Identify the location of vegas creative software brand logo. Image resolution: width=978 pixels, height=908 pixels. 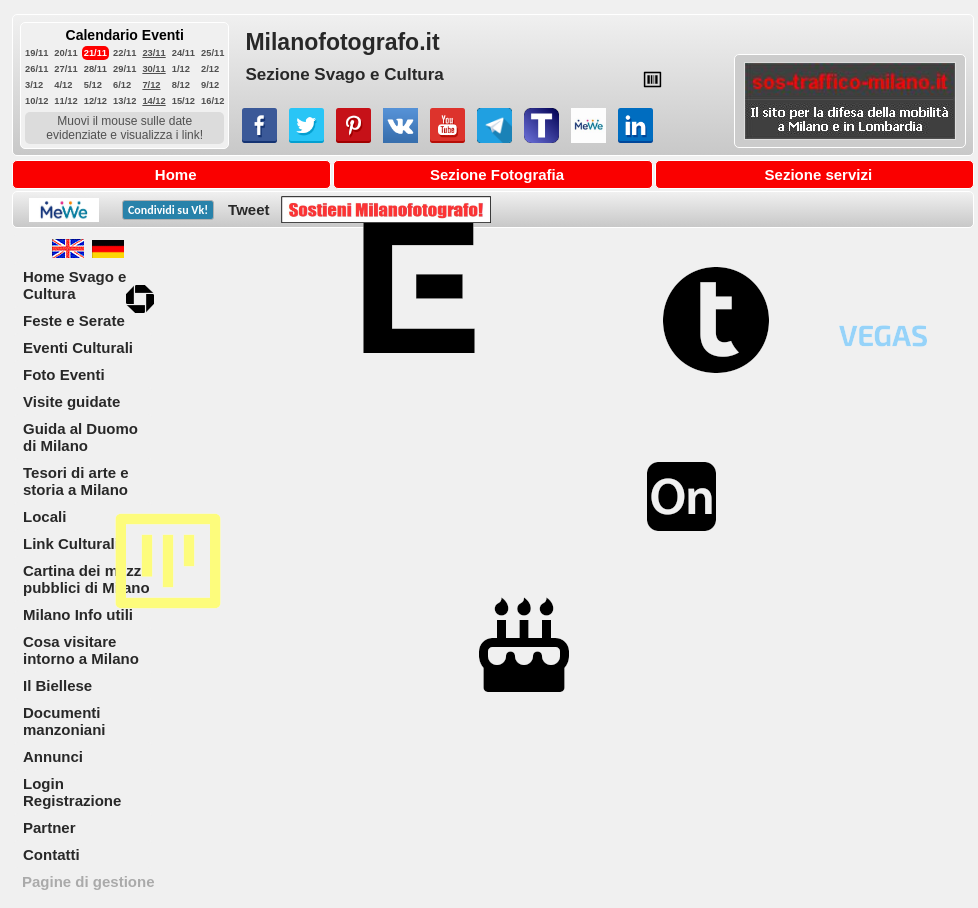
(883, 336).